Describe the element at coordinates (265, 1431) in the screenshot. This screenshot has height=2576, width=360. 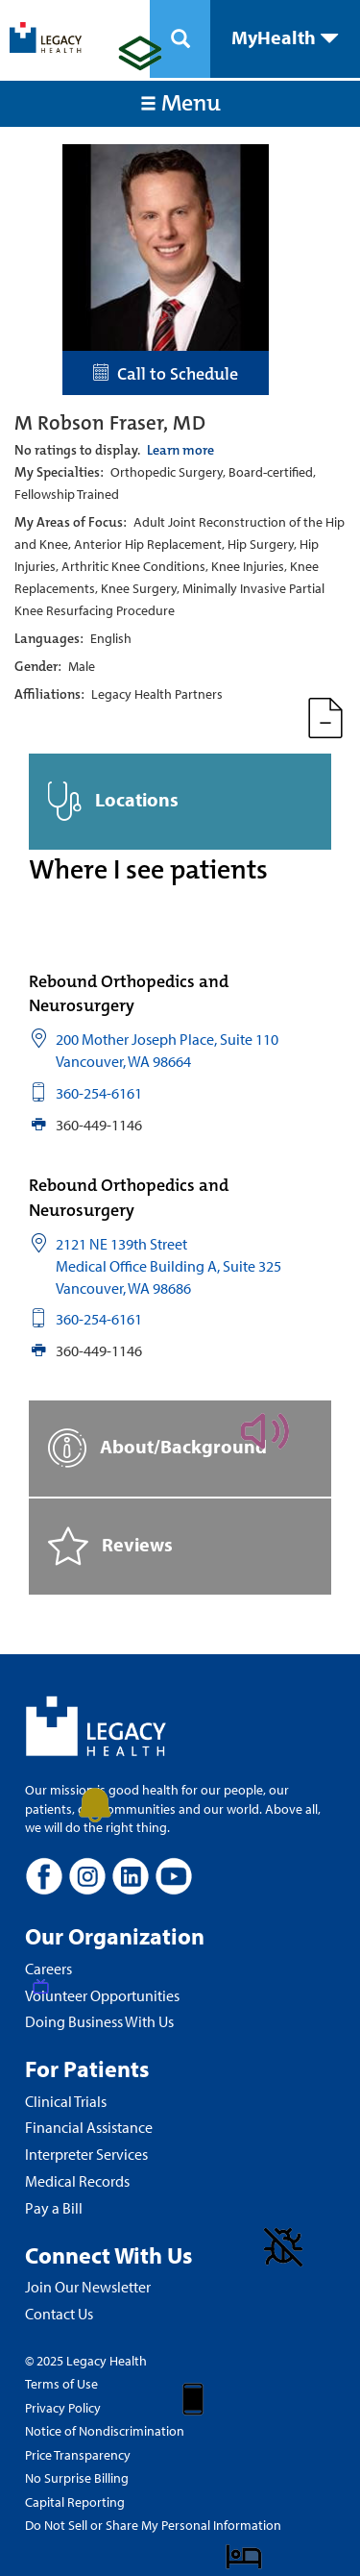
I see `unmute audio or turn sound on` at that location.